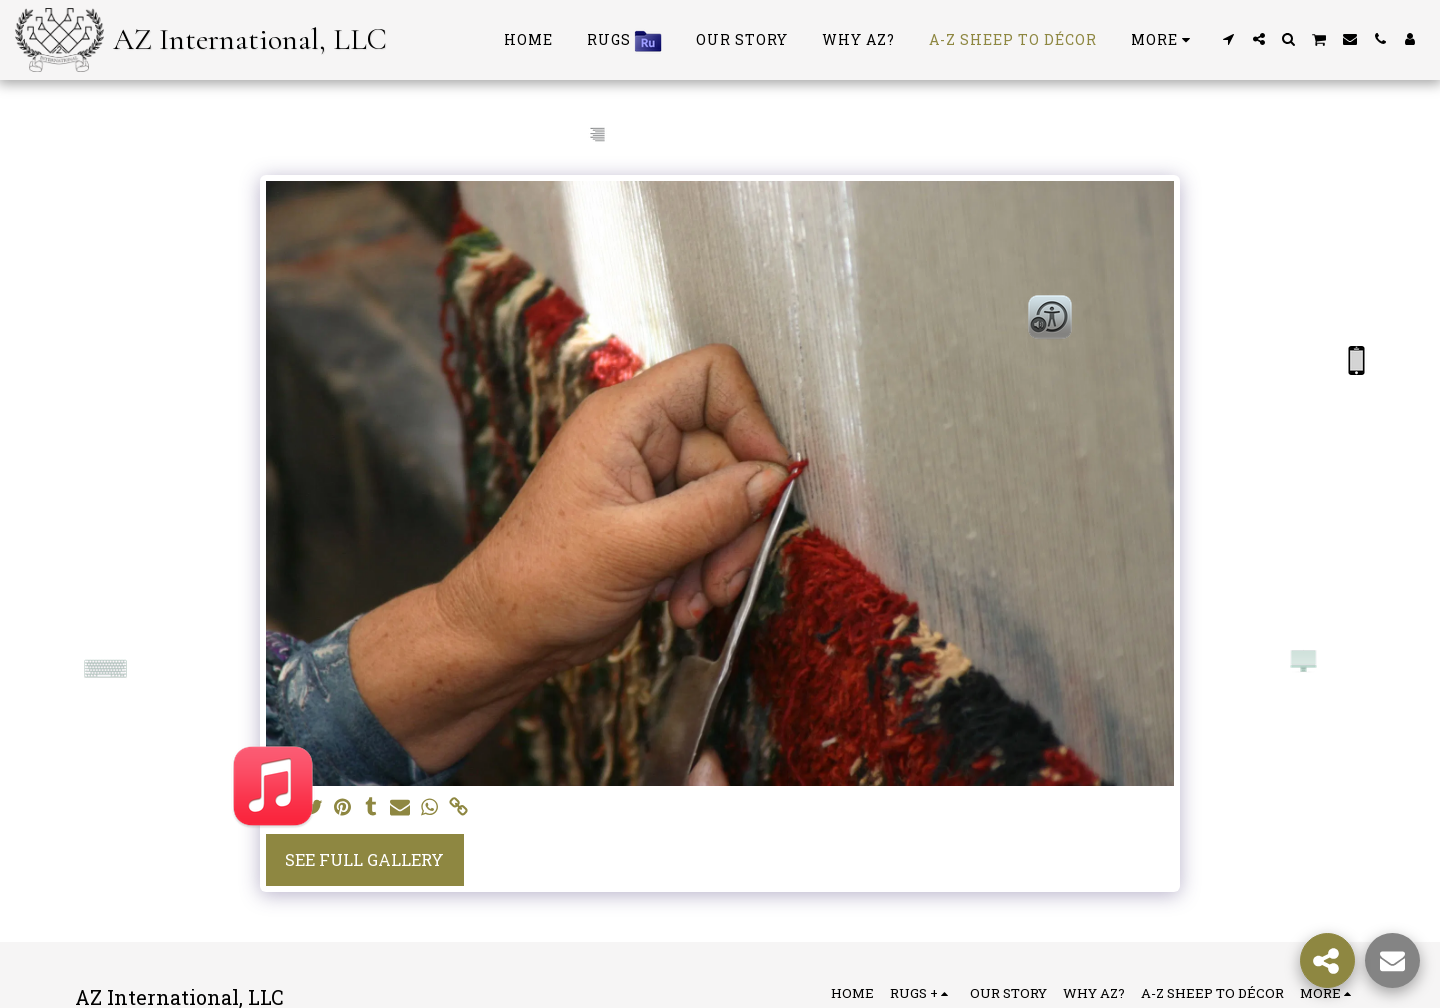  Describe the element at coordinates (273, 786) in the screenshot. I see `open apple music app` at that location.